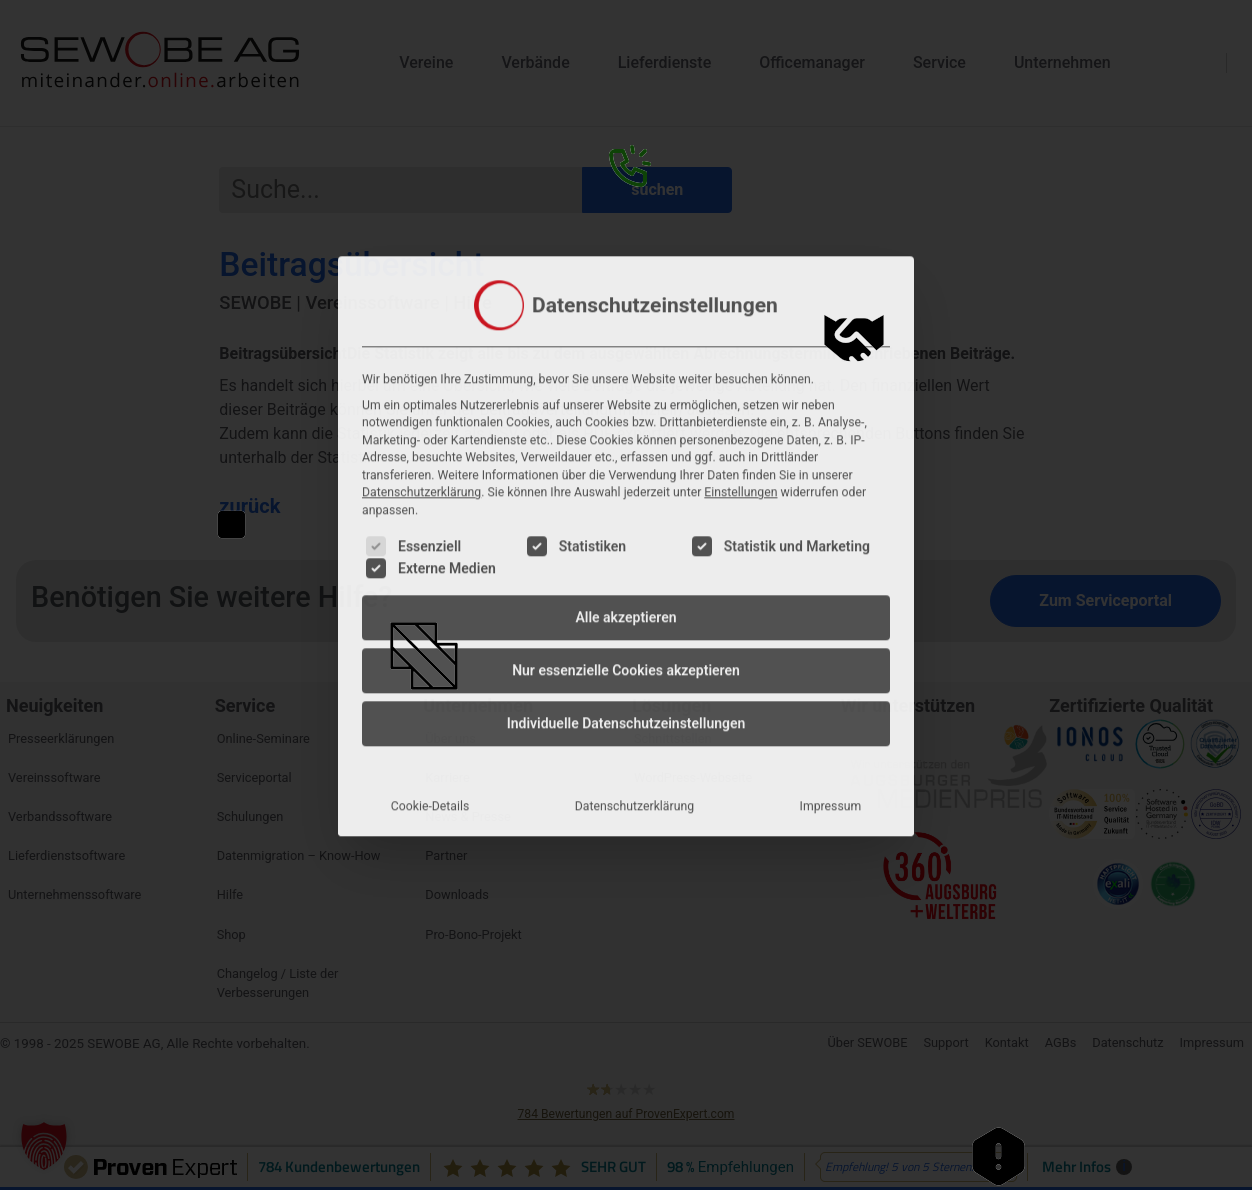  I want to click on indicates a partnership or collaboration, so click(854, 338).